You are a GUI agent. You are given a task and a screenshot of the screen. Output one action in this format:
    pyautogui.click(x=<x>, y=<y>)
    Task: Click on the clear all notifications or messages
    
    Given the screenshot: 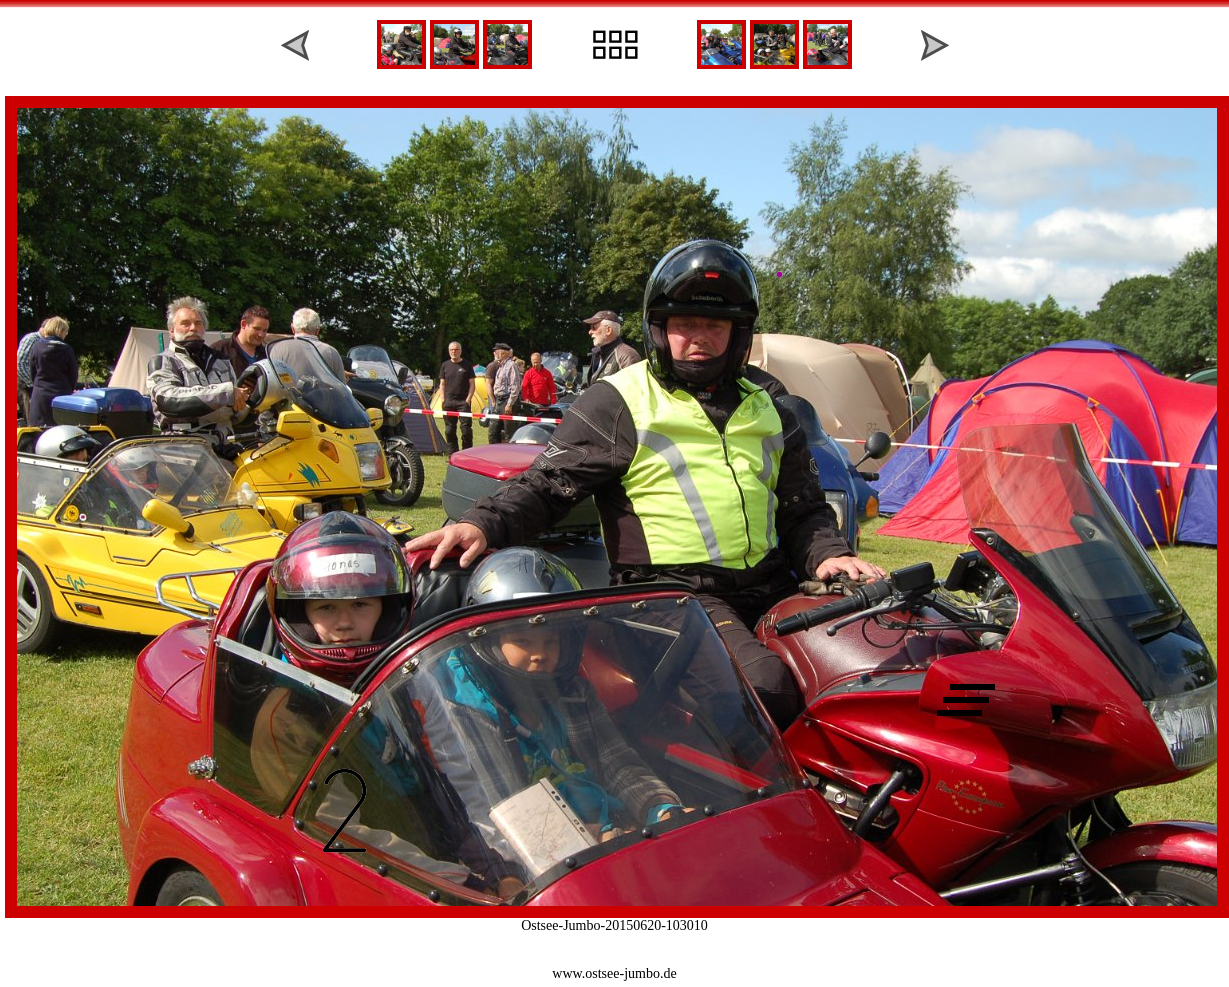 What is the action you would take?
    pyautogui.click(x=966, y=700)
    